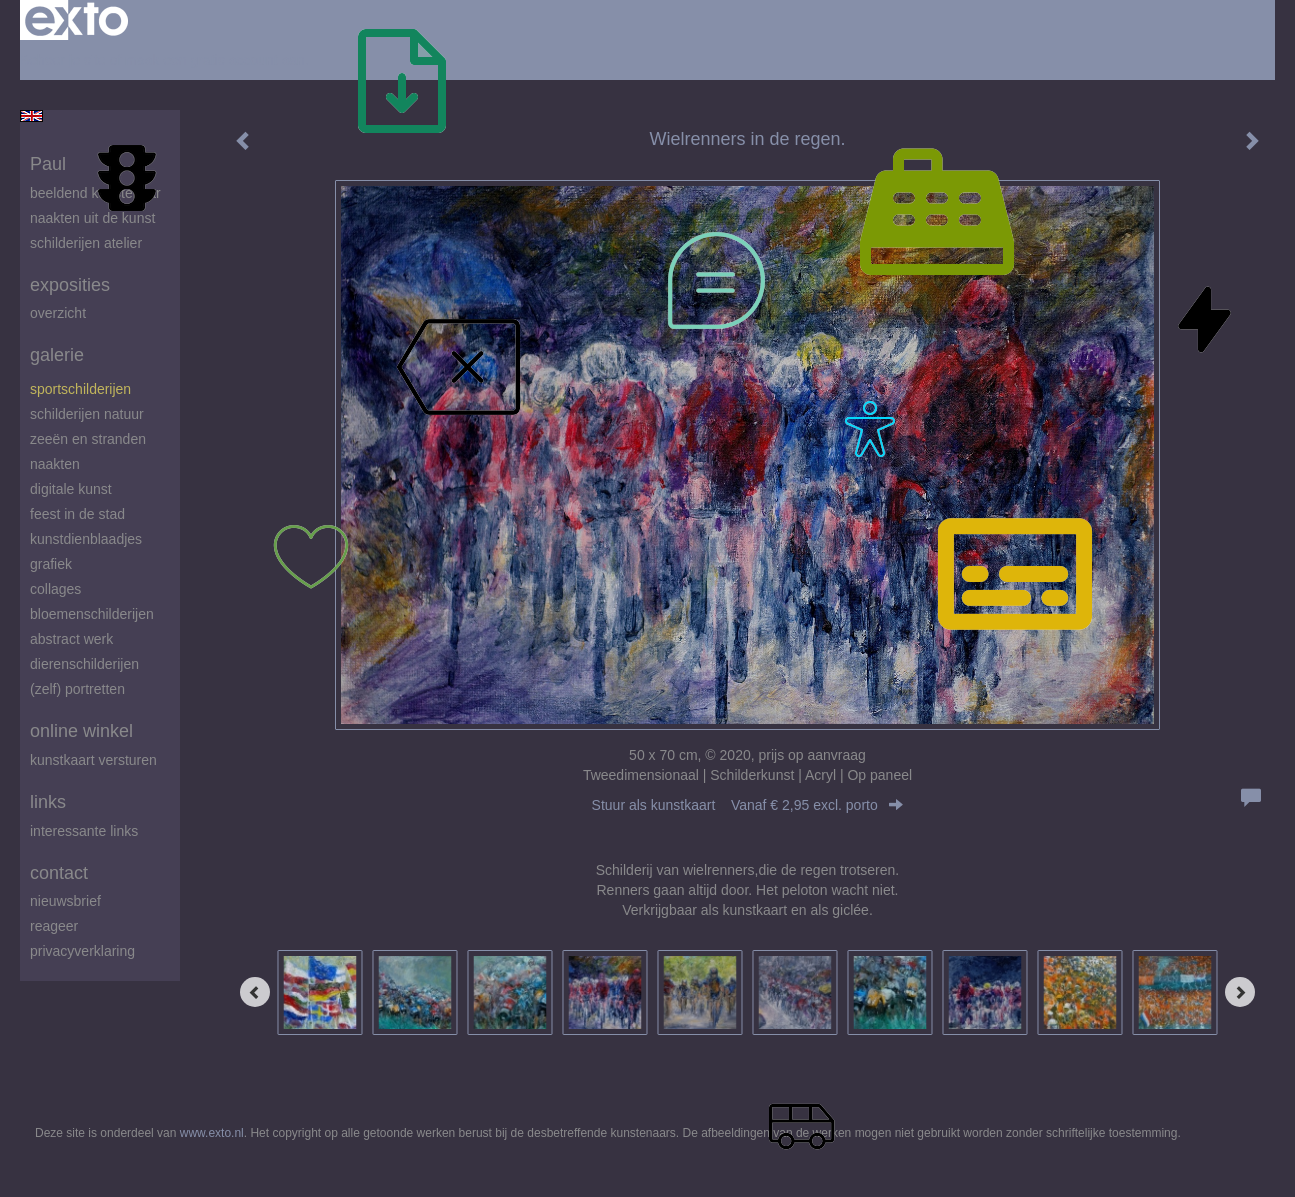  I want to click on track delivery or shipping status, so click(799, 1125).